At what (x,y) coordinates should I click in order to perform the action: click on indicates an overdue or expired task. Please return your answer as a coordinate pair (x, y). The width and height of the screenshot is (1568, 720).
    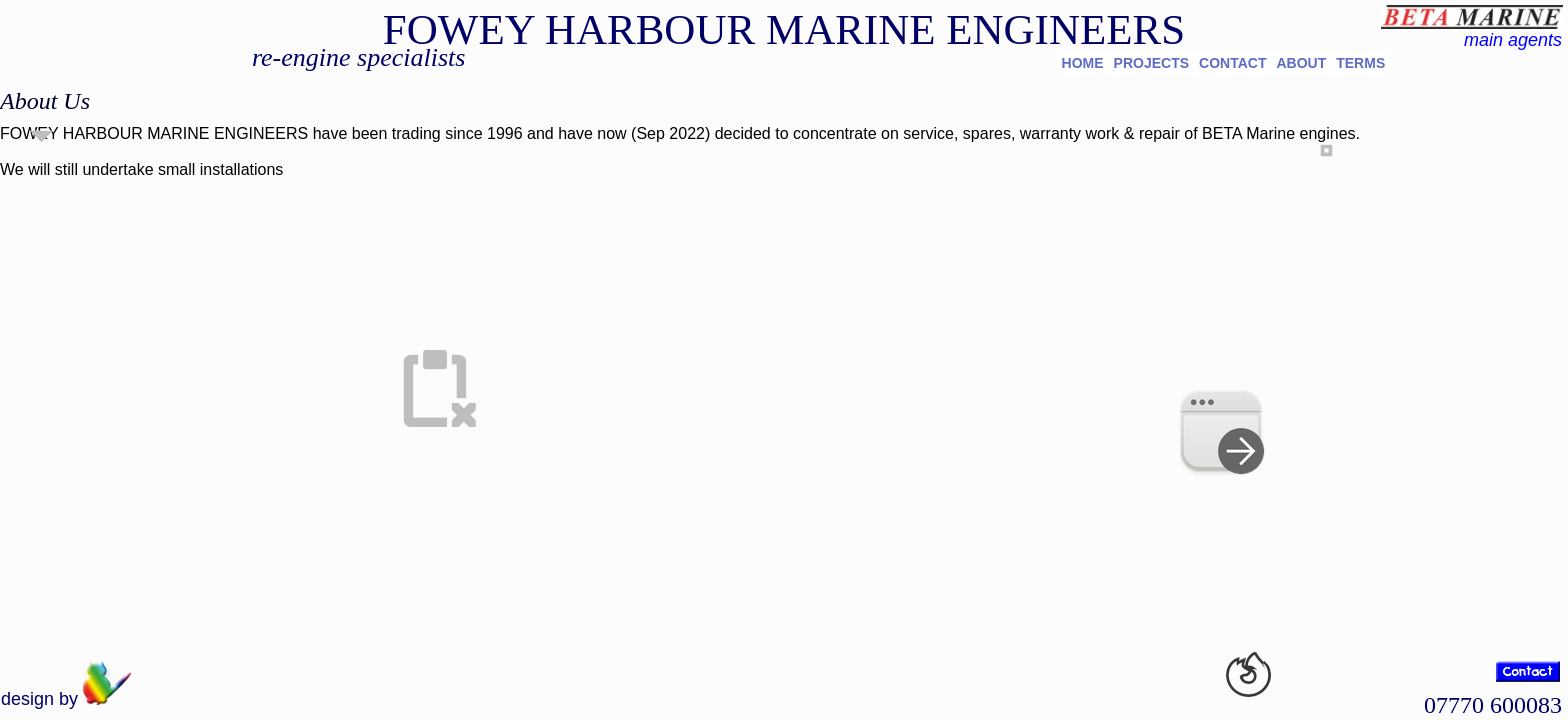
    Looking at the image, I should click on (437, 388).